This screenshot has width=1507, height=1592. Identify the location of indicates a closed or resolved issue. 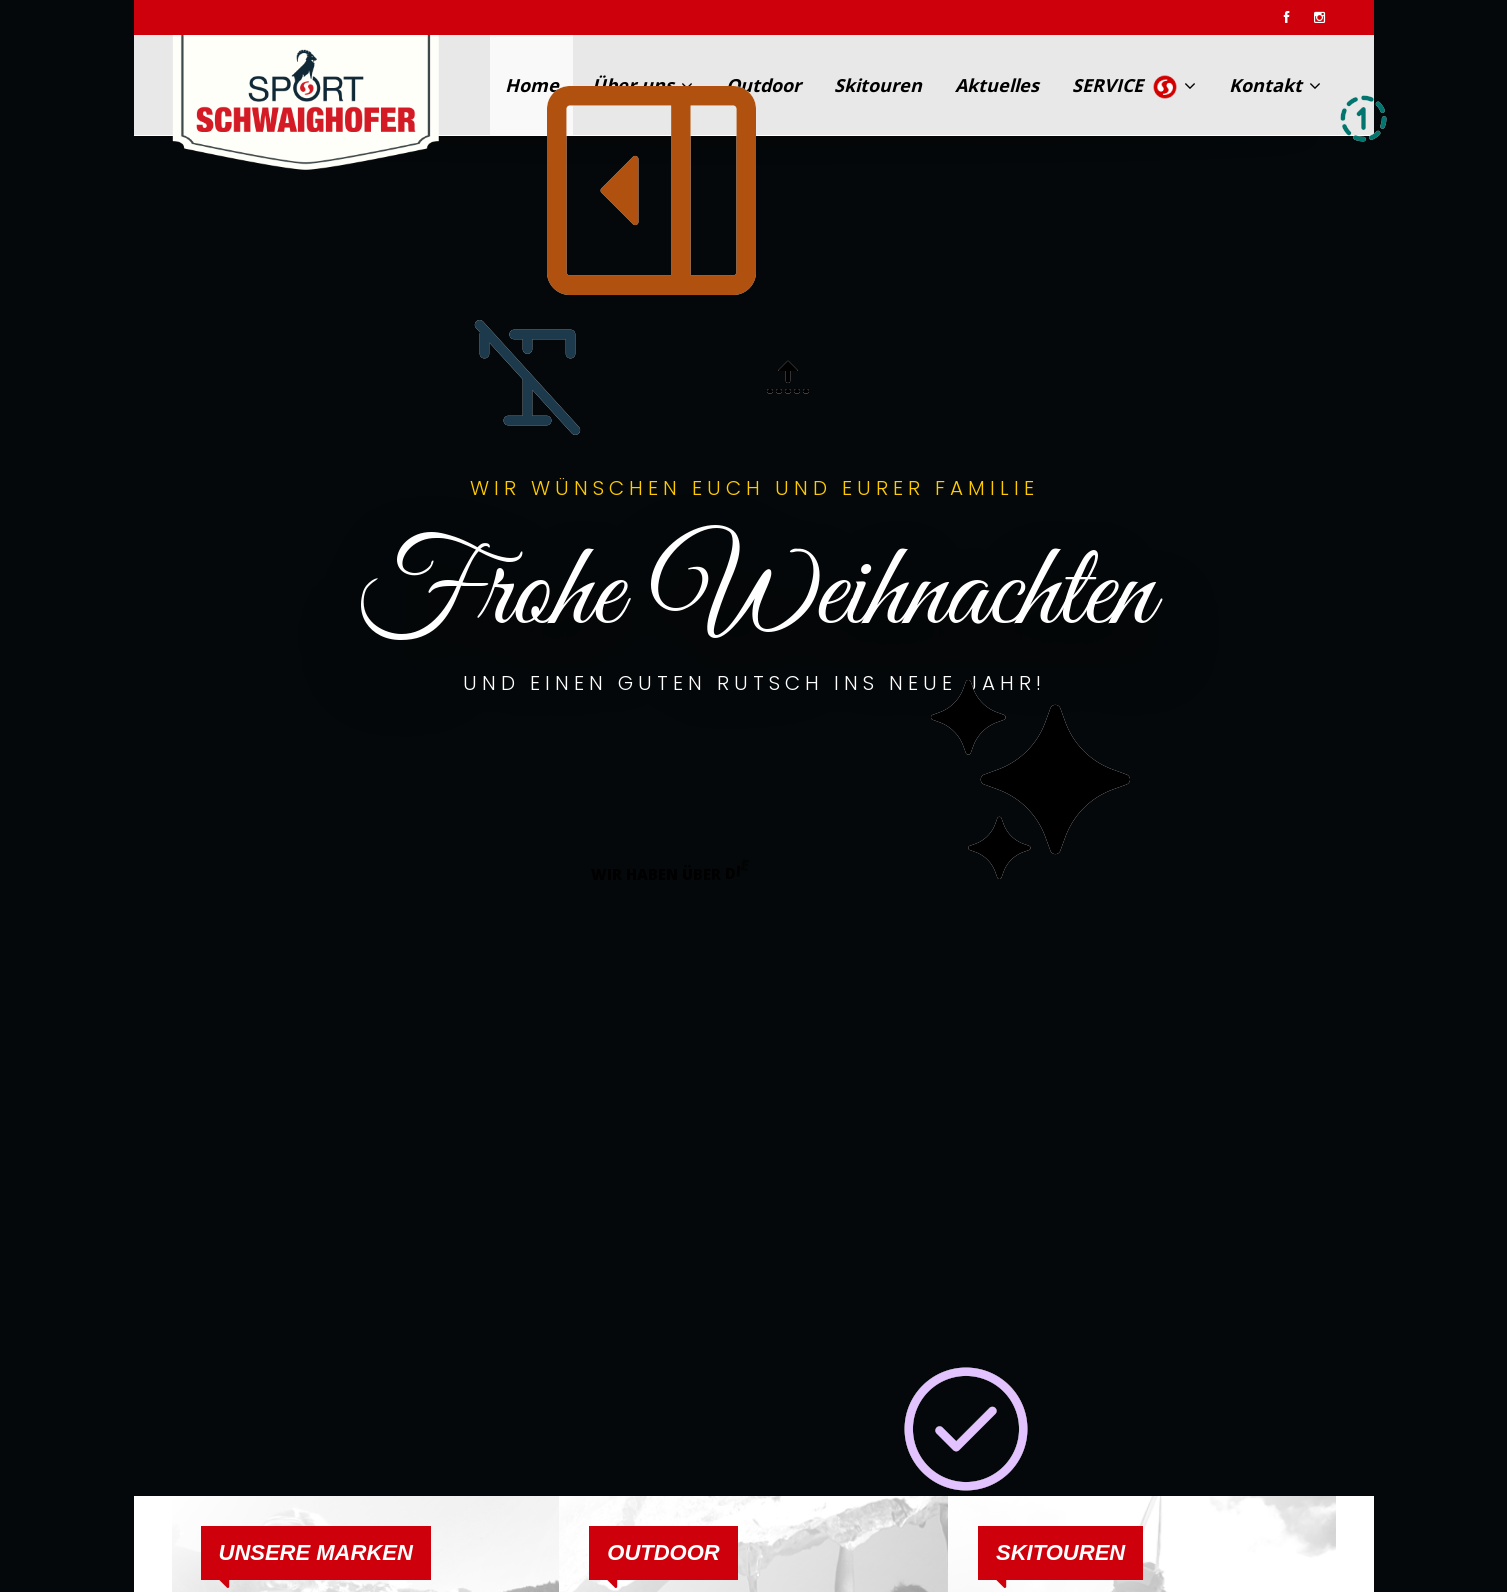
(966, 1429).